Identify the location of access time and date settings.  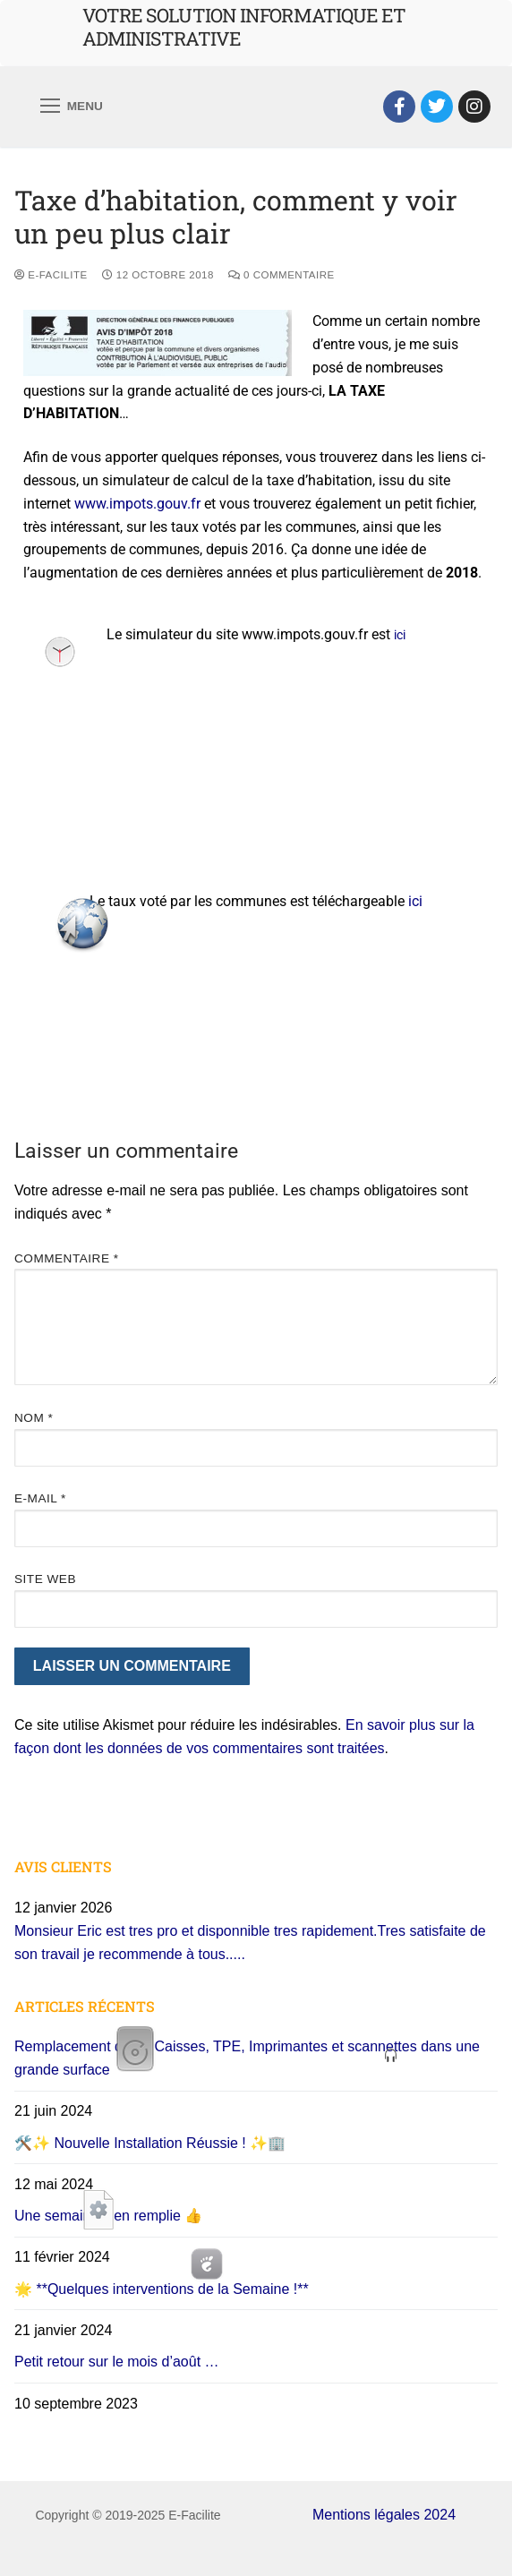
(60, 652).